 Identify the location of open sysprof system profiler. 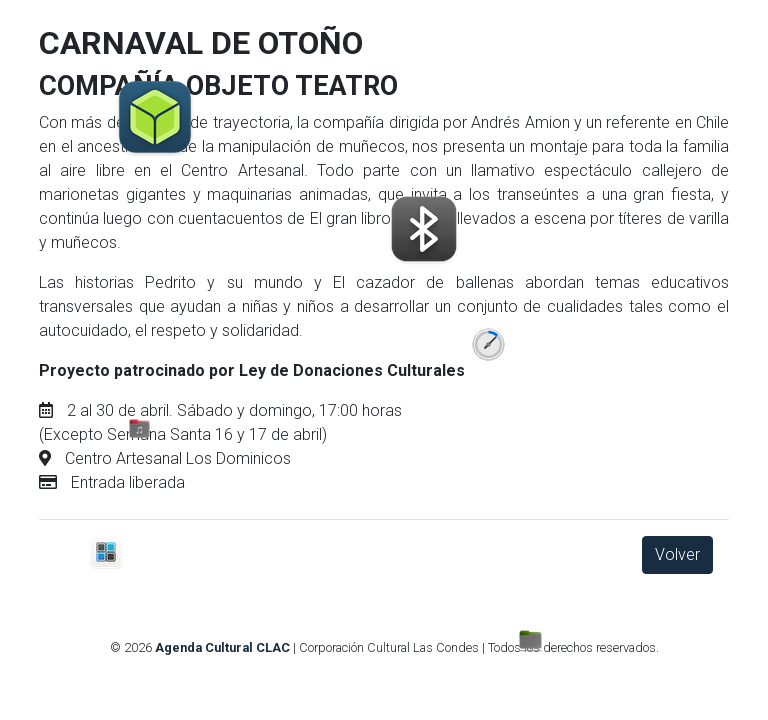
(488, 344).